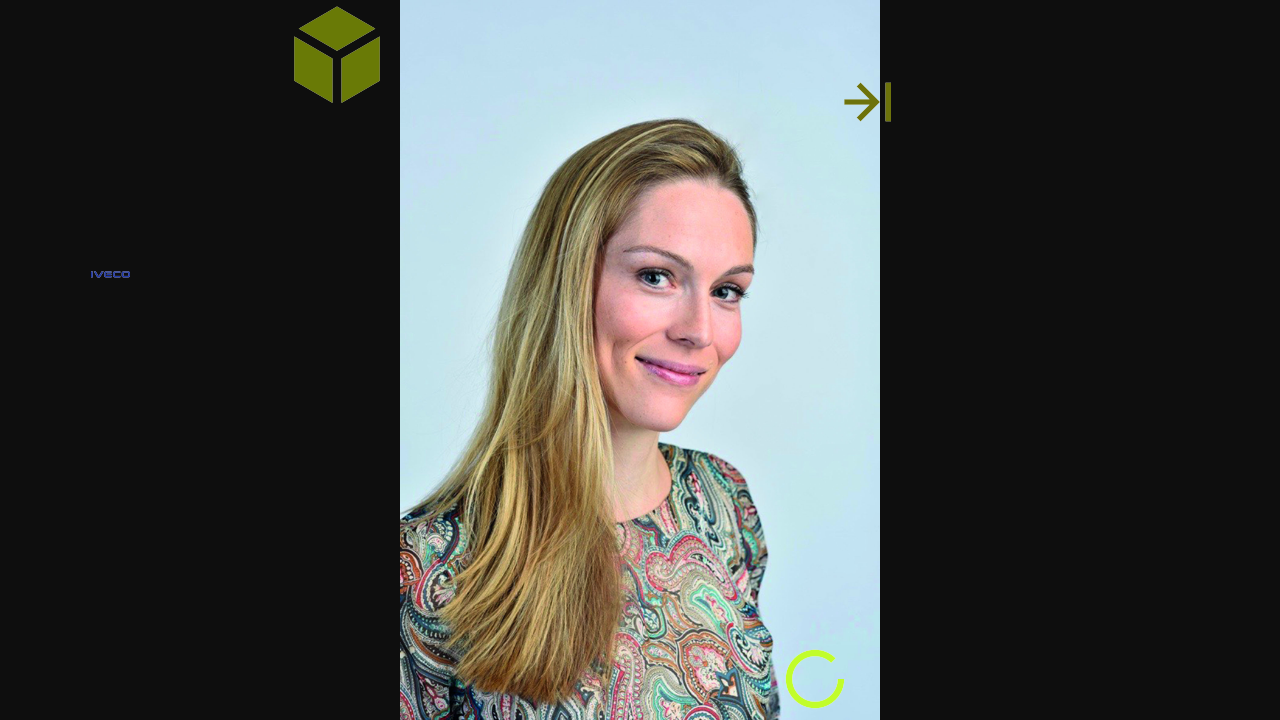 The height and width of the screenshot is (720, 1280). Describe the element at coordinates (110, 274) in the screenshot. I see `Iveco brand logo` at that location.